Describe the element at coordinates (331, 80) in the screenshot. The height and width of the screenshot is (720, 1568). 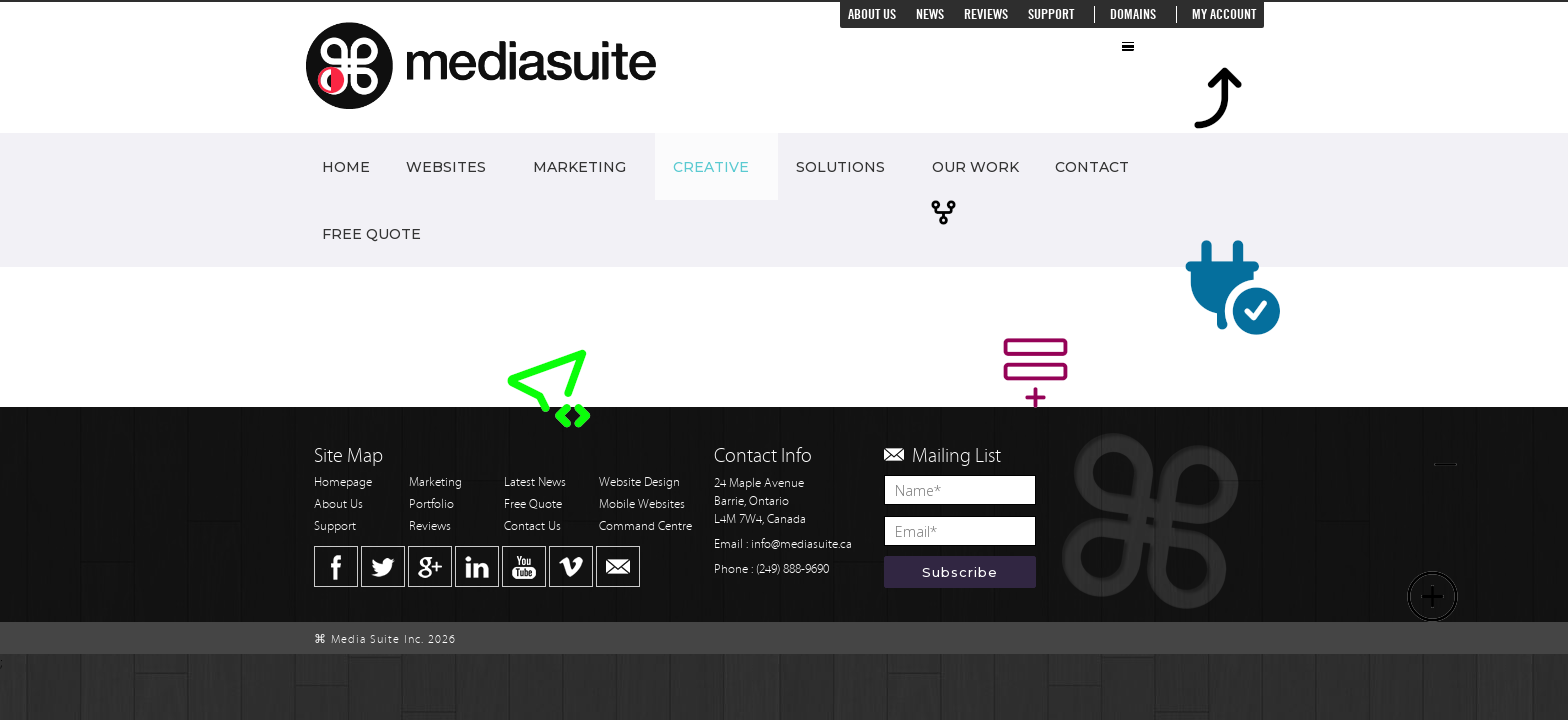
I see `adjust display contrast settings` at that location.